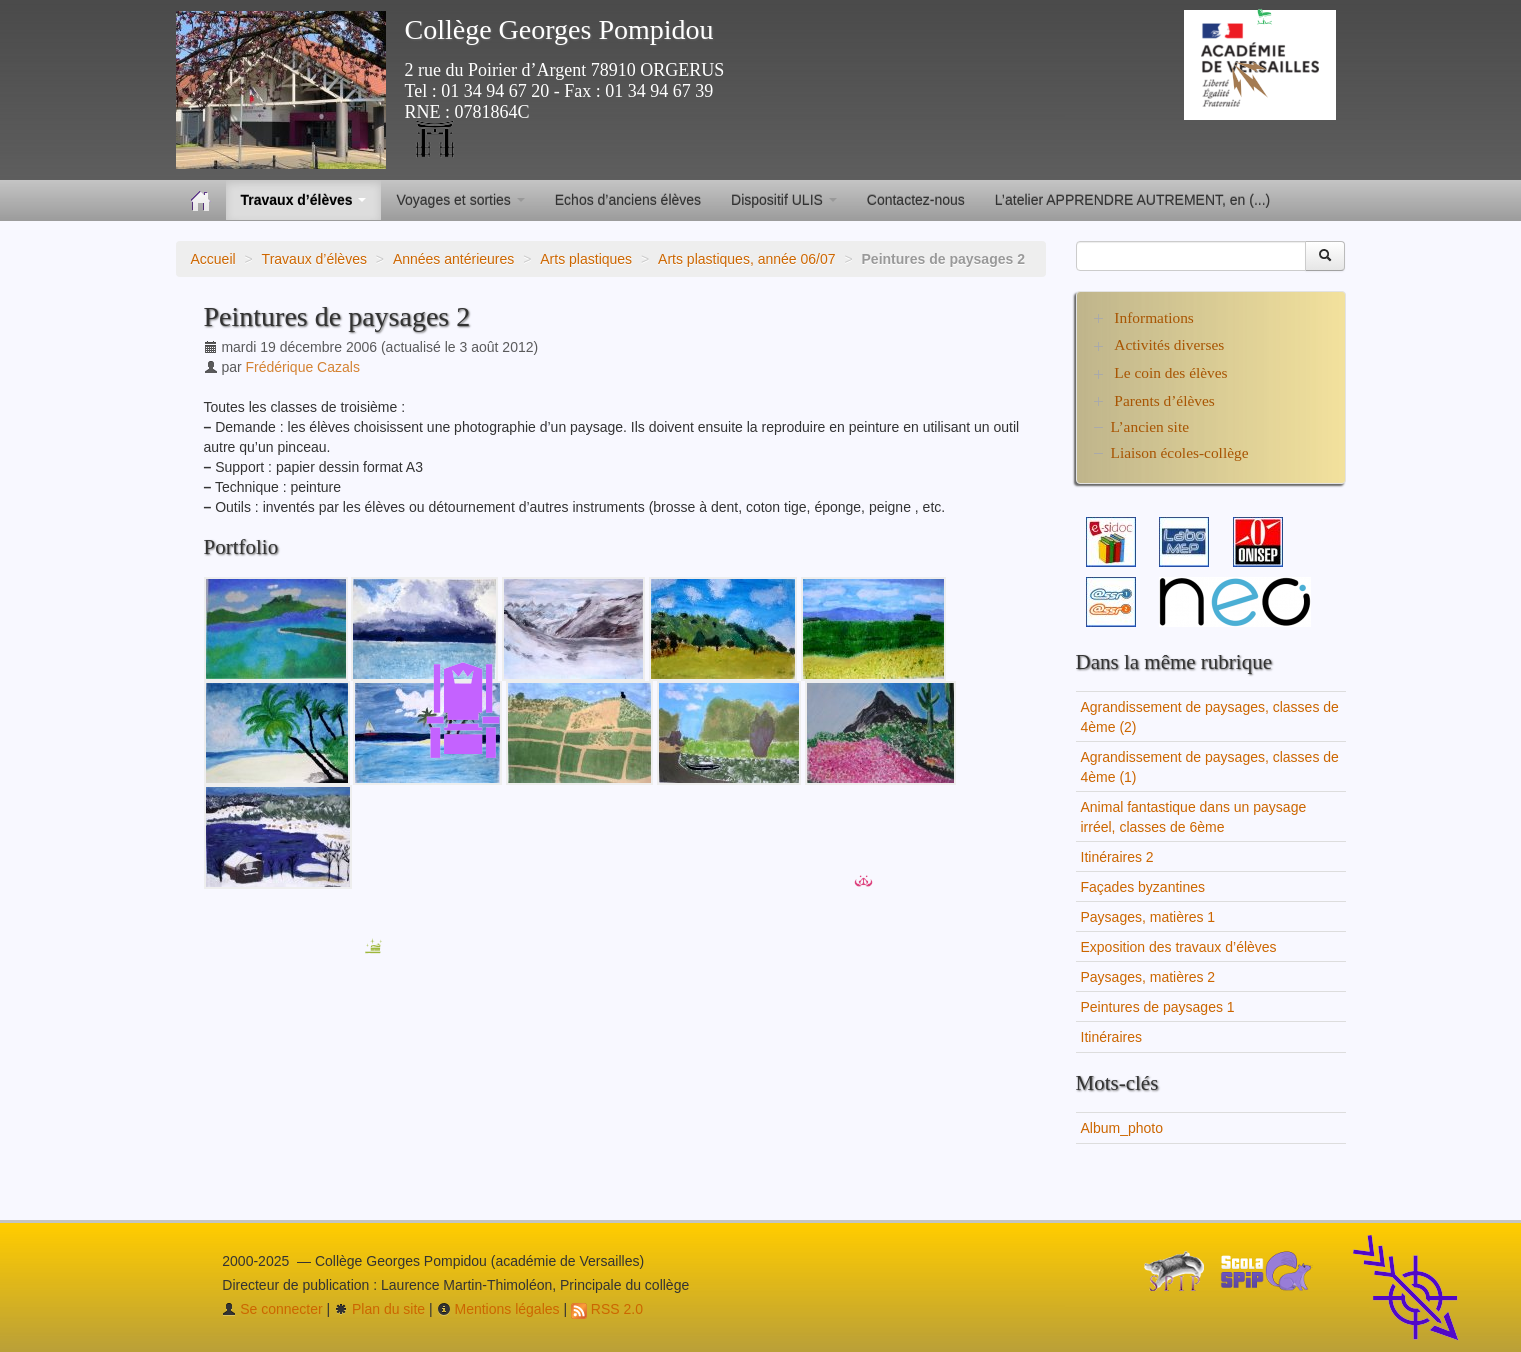 Image resolution: width=1521 pixels, height=1352 pixels. Describe the element at coordinates (1249, 79) in the screenshot. I see `indicates lightning or electrical storm warning` at that location.